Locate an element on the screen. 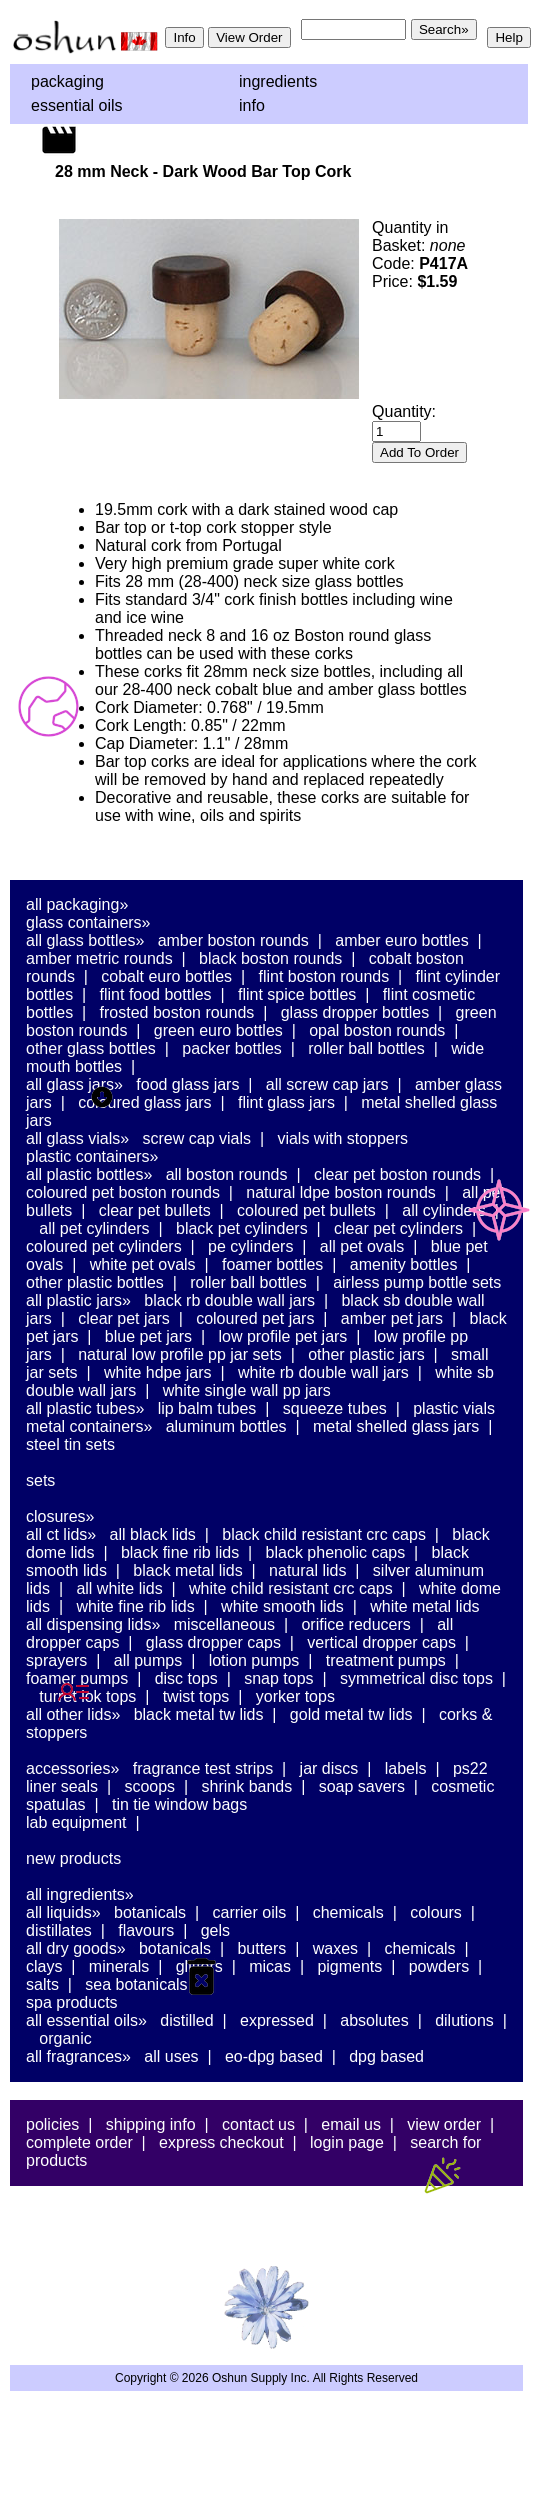  permanently delete an item is located at coordinates (201, 1976).